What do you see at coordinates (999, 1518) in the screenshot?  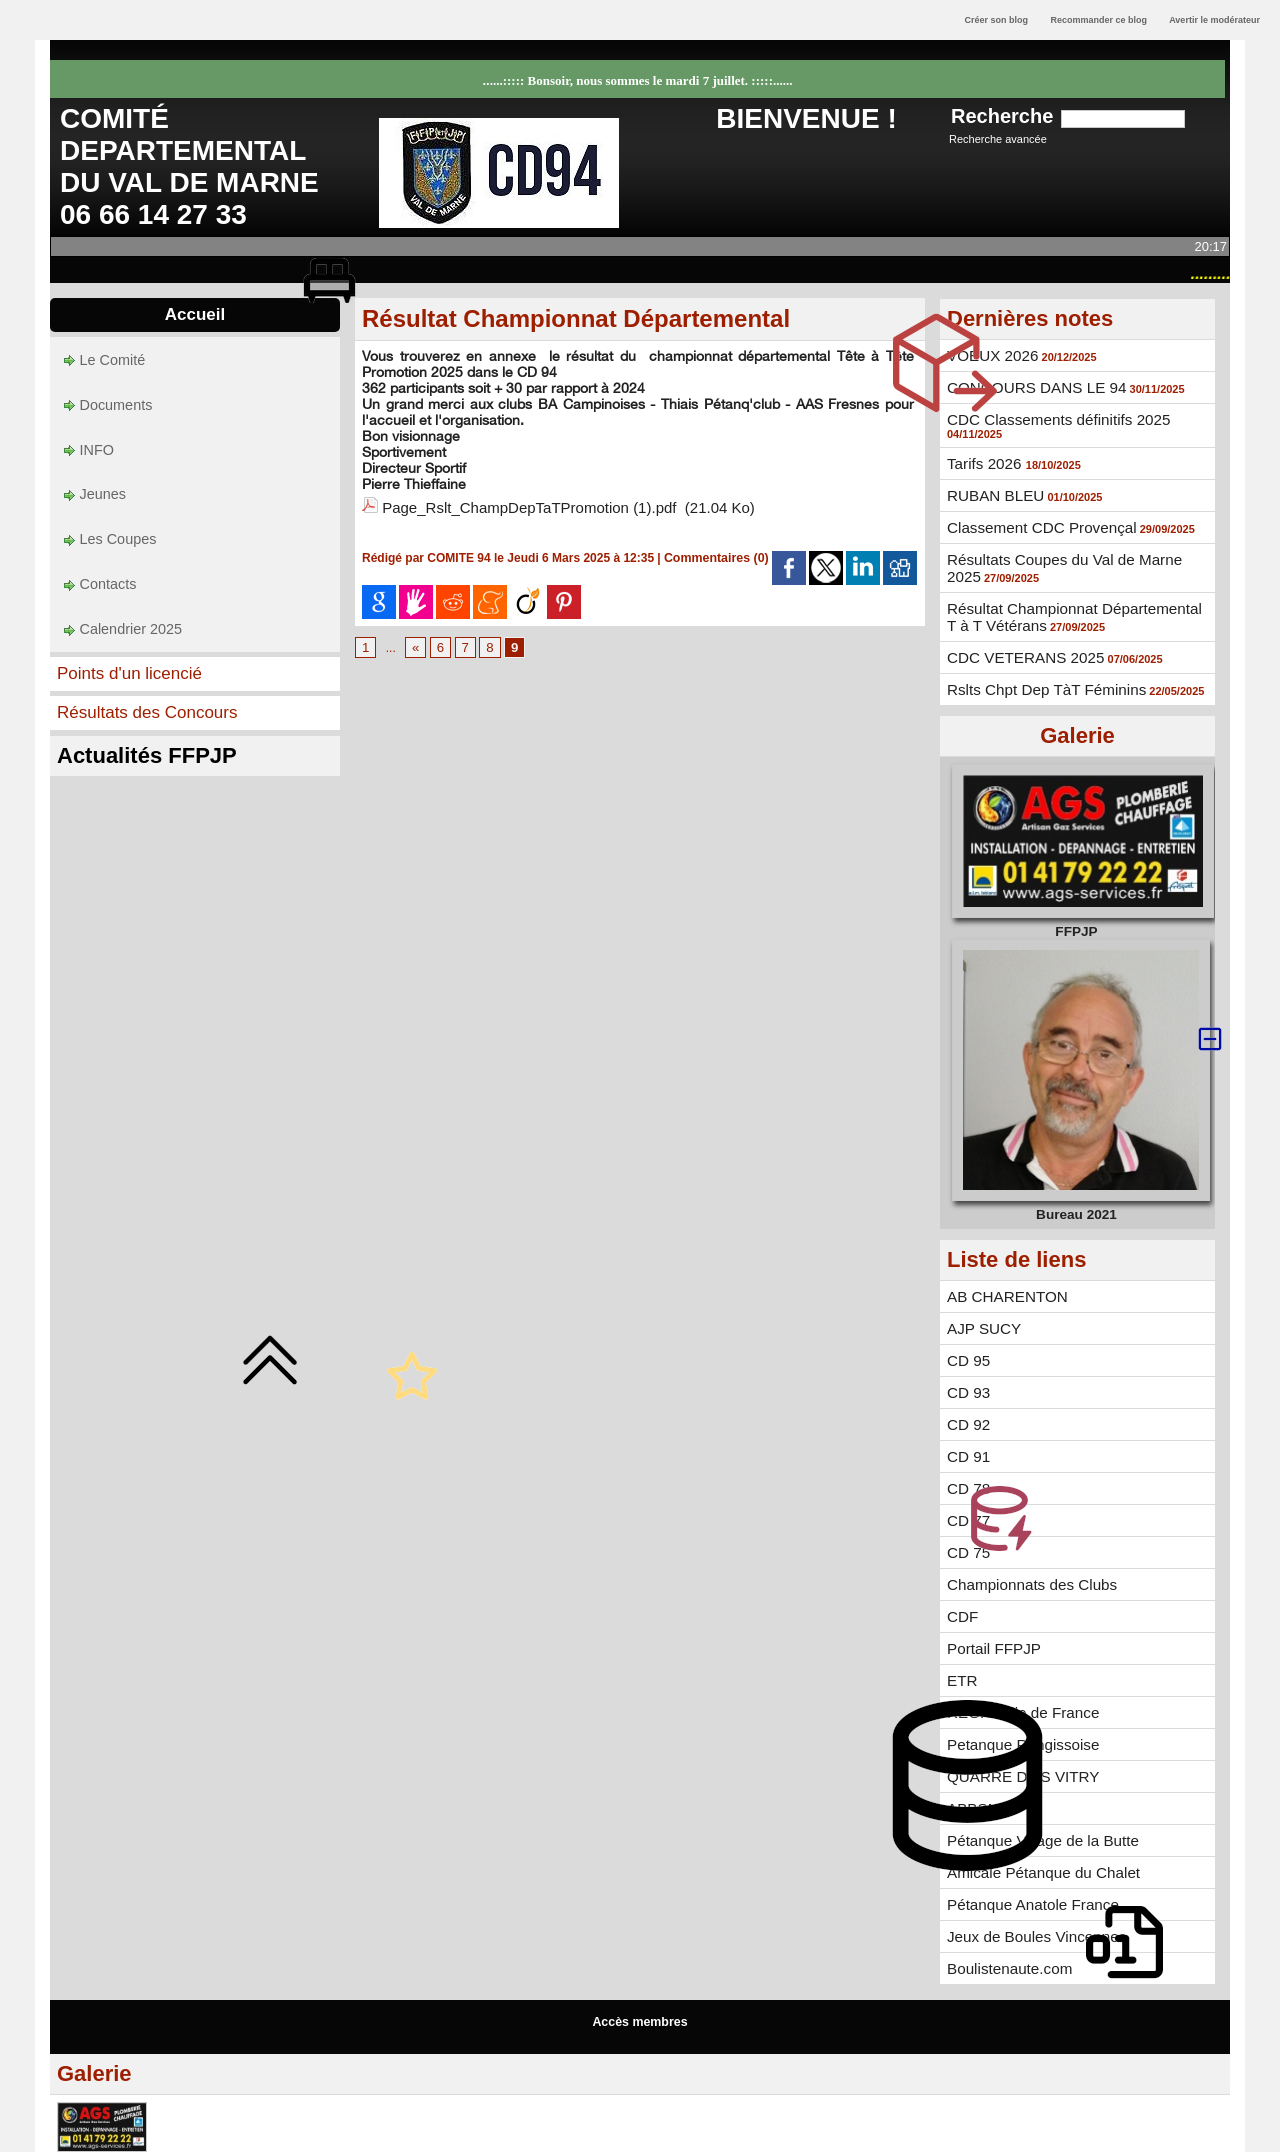 I see `view cached data or storage` at bounding box center [999, 1518].